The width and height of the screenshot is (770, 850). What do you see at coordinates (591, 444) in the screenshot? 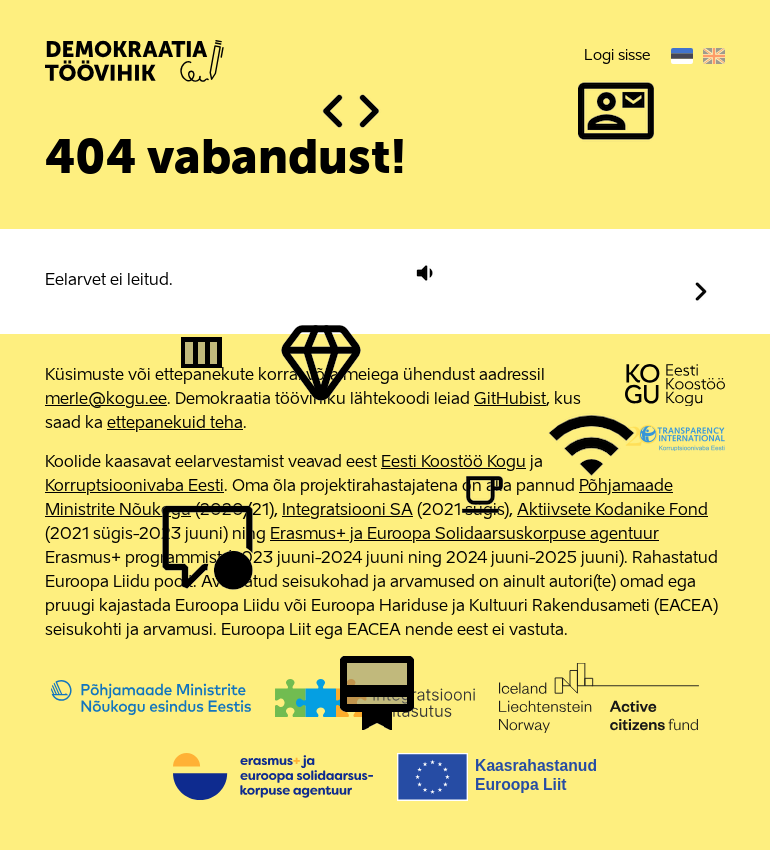
I see `indicates active wifi connection` at bounding box center [591, 444].